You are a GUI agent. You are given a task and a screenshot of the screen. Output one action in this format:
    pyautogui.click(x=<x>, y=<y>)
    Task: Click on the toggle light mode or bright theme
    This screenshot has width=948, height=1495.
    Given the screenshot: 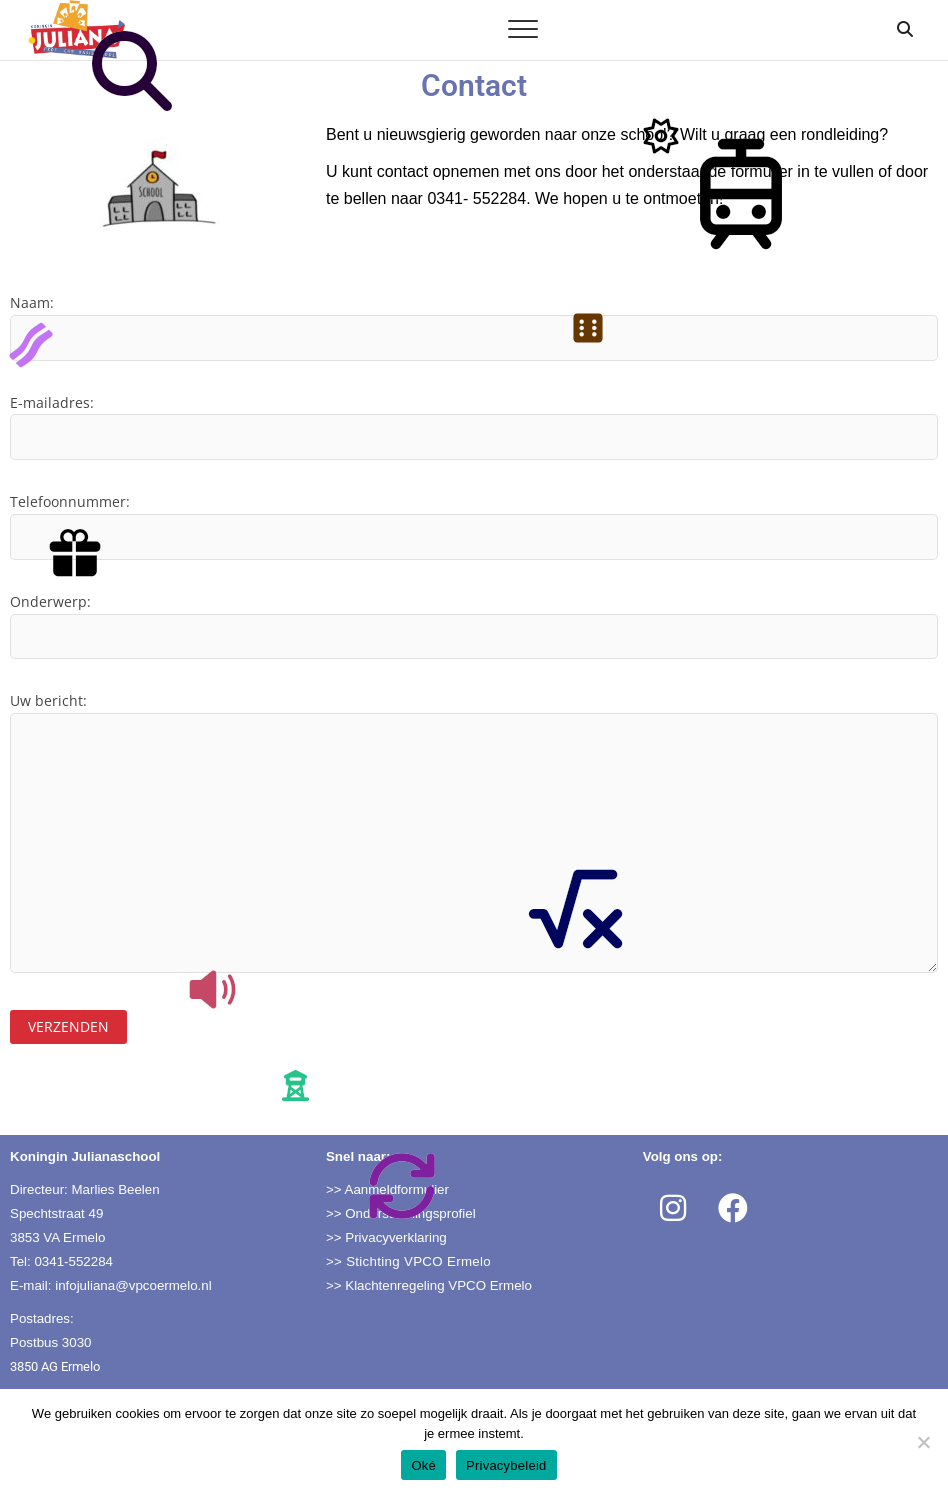 What is the action you would take?
    pyautogui.click(x=661, y=136)
    